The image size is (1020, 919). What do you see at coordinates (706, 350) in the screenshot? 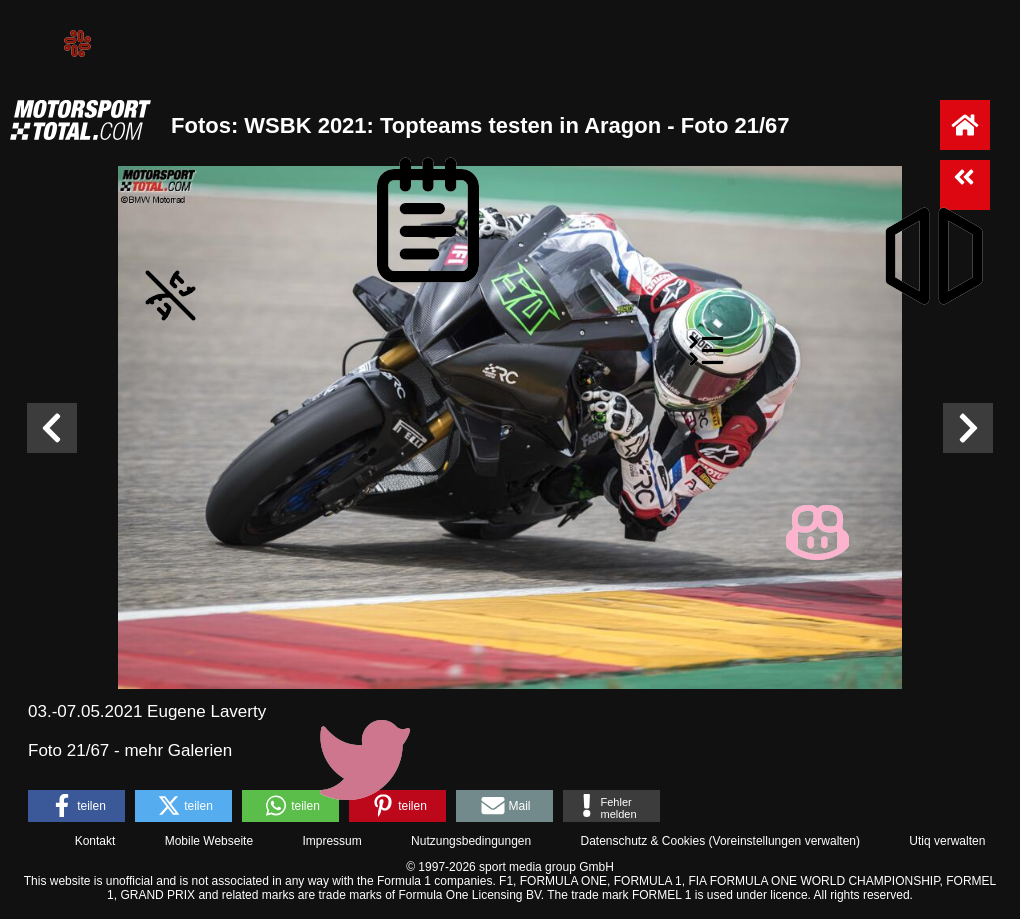
I see `collapse or minimize list items` at bounding box center [706, 350].